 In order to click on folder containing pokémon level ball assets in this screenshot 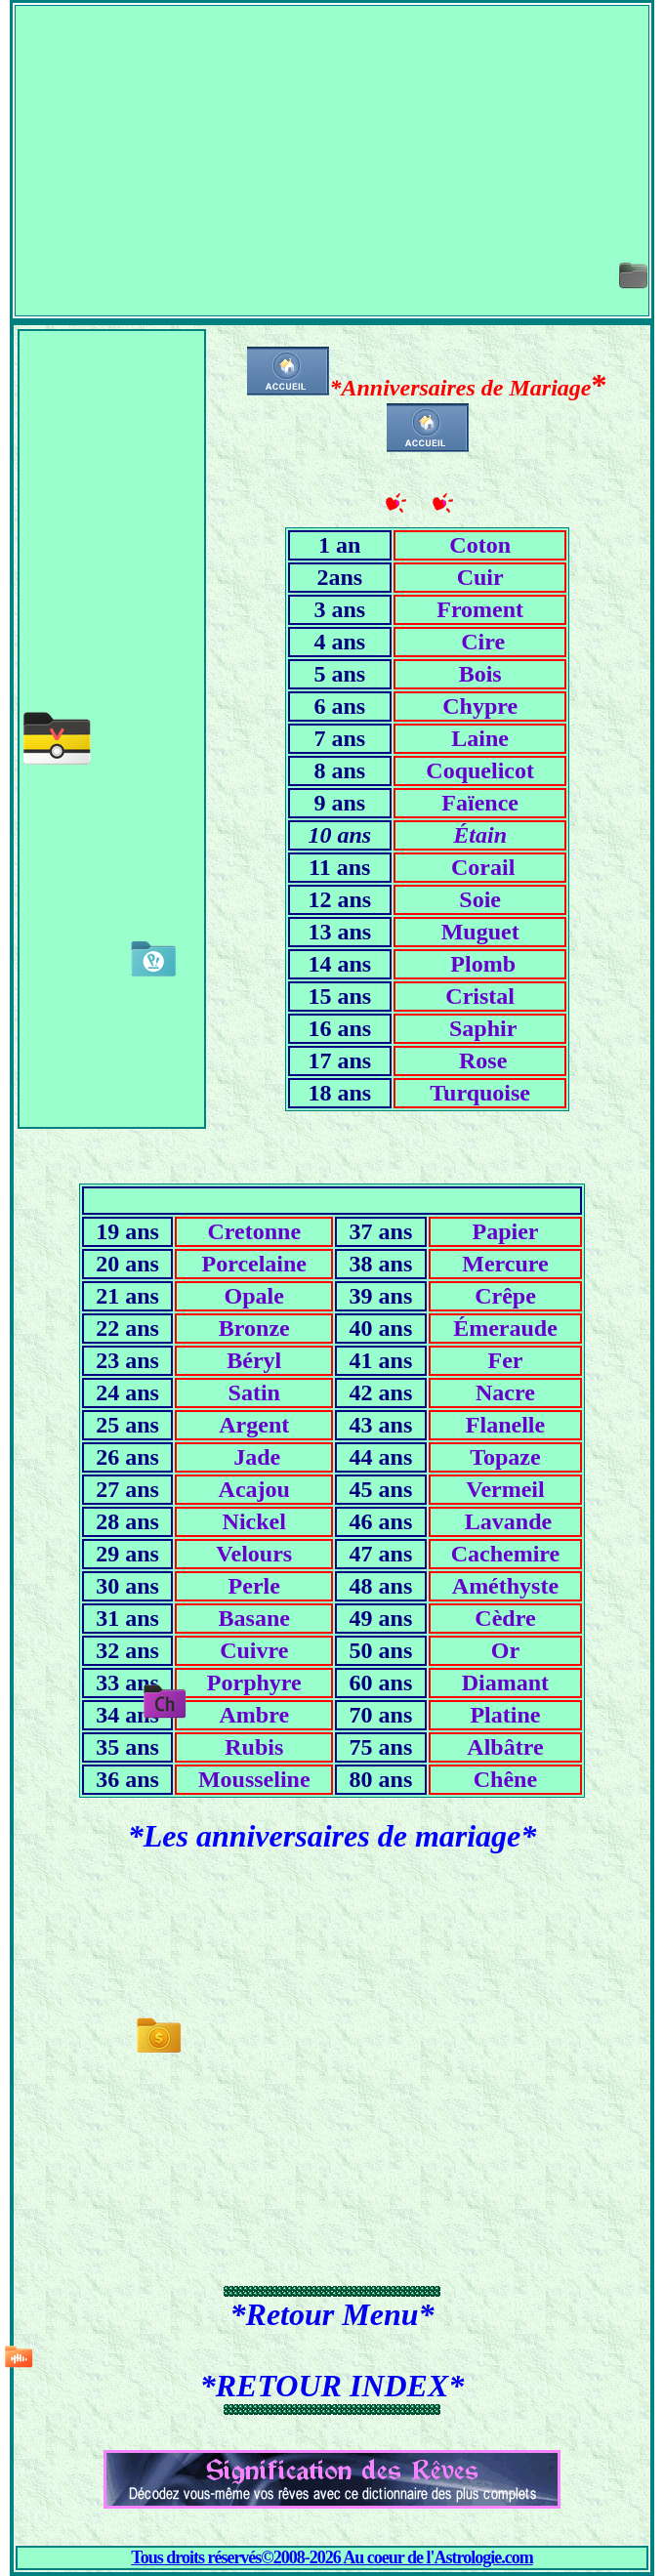, I will do `click(57, 740)`.